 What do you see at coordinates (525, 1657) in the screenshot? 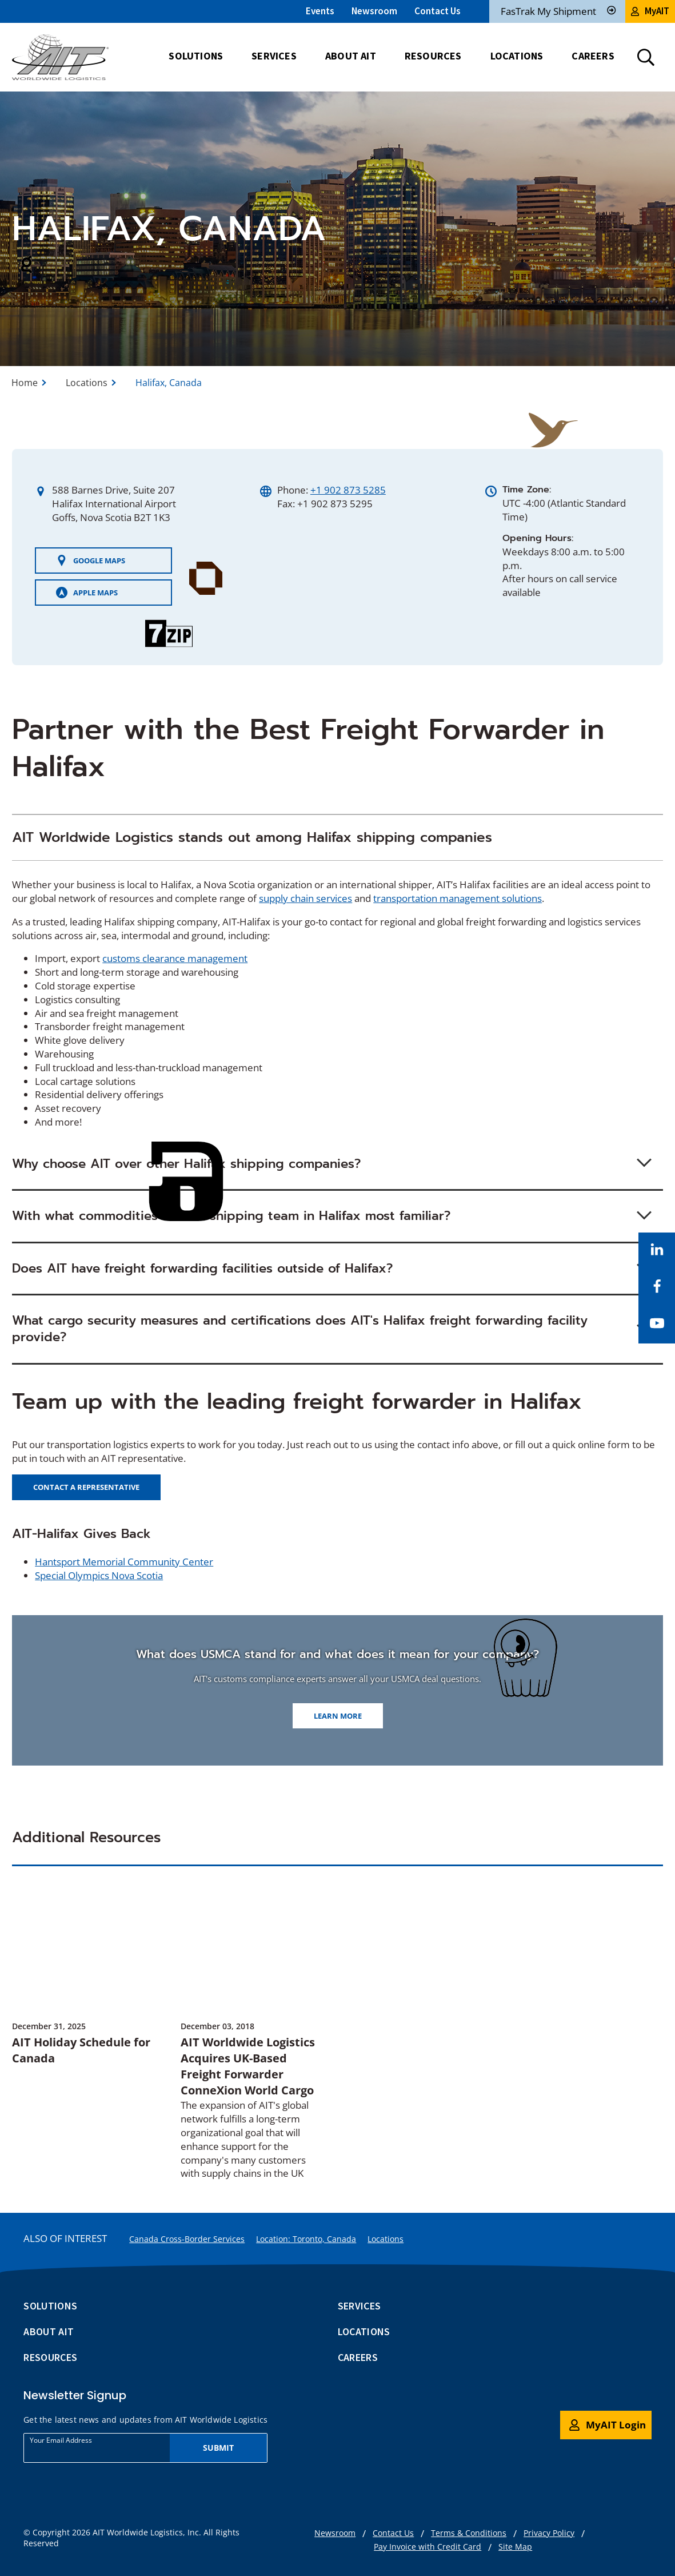
I see `ScyllaDB logo` at bounding box center [525, 1657].